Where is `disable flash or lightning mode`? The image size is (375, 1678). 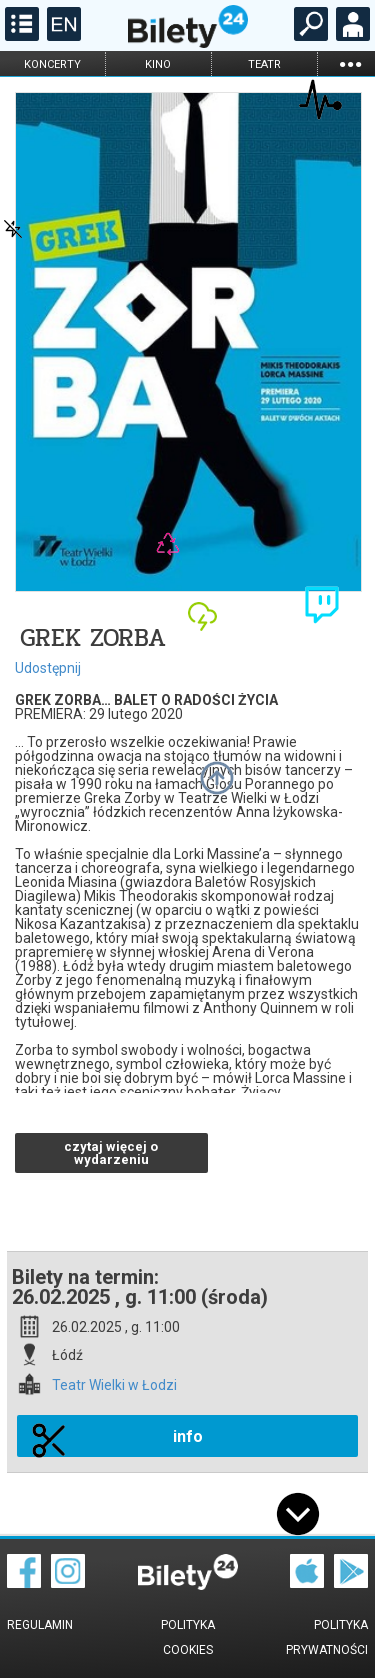
disable flash or lightning mode is located at coordinates (13, 229).